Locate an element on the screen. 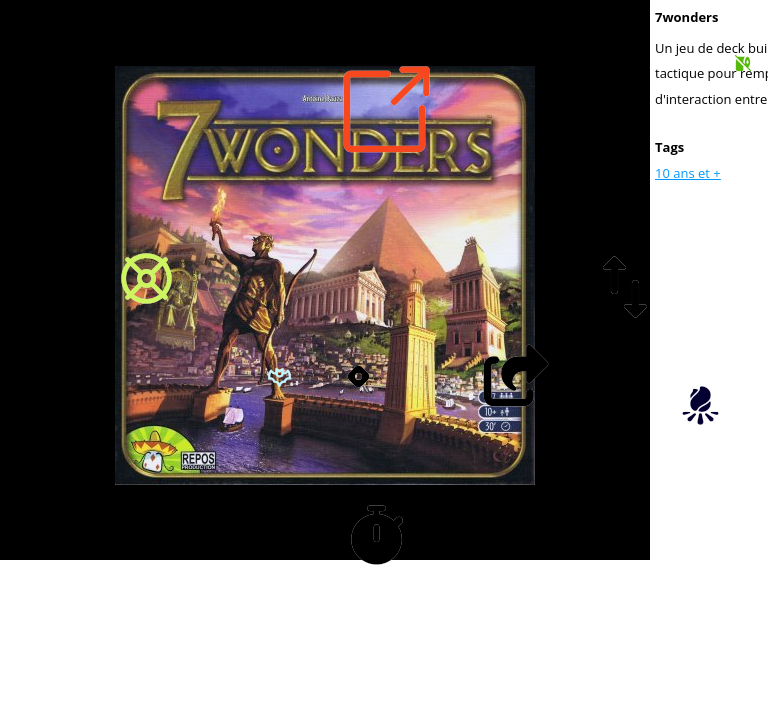 This screenshot has height=720, width=768. start or stop a timer is located at coordinates (376, 535).